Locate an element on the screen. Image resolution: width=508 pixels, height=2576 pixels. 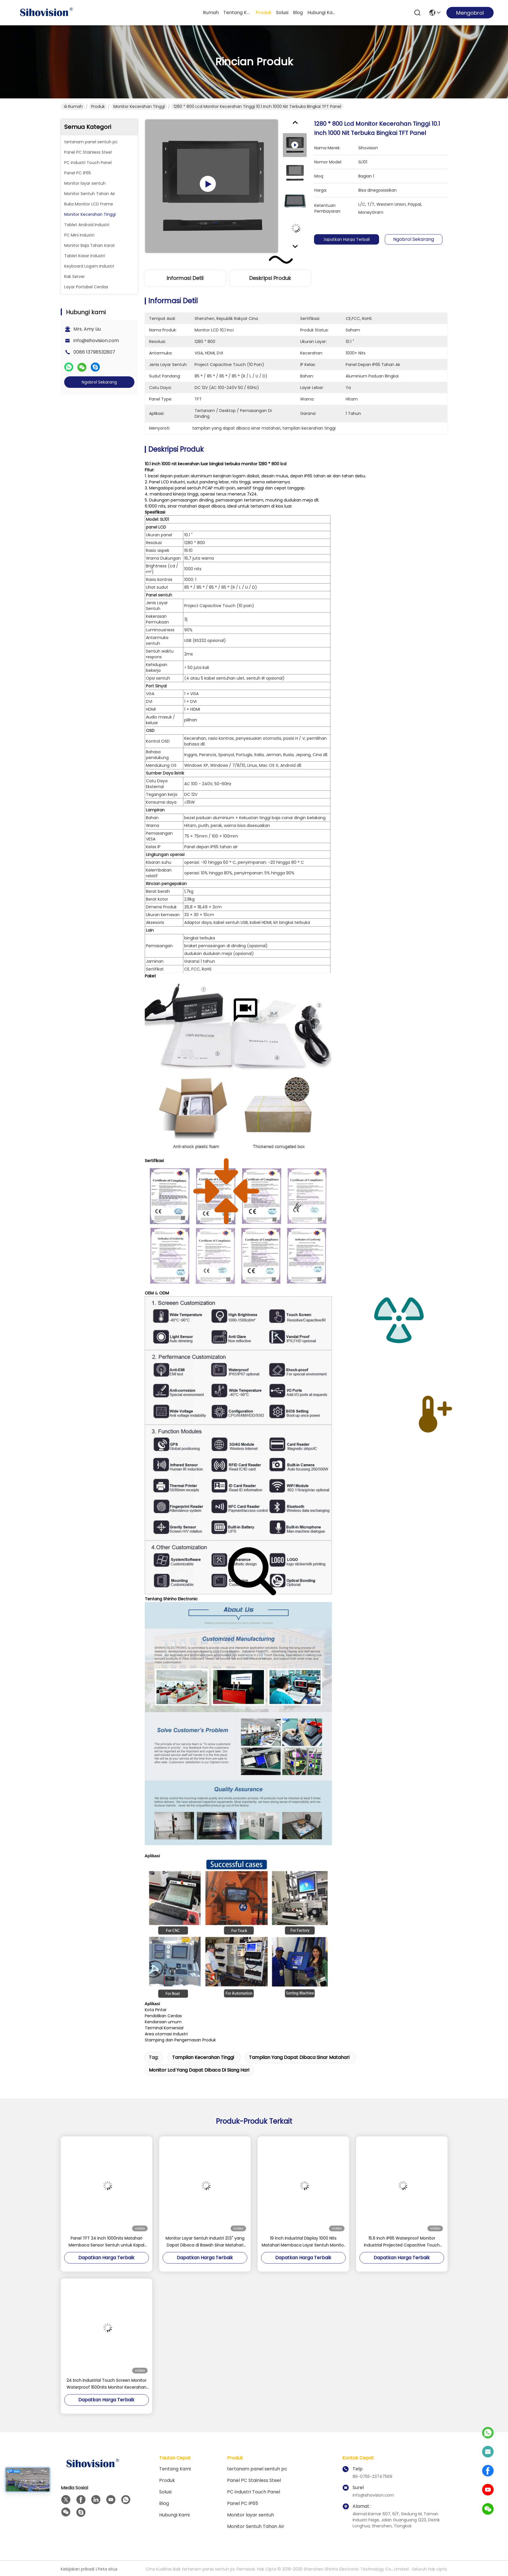
search for content or items is located at coordinates (252, 1571).